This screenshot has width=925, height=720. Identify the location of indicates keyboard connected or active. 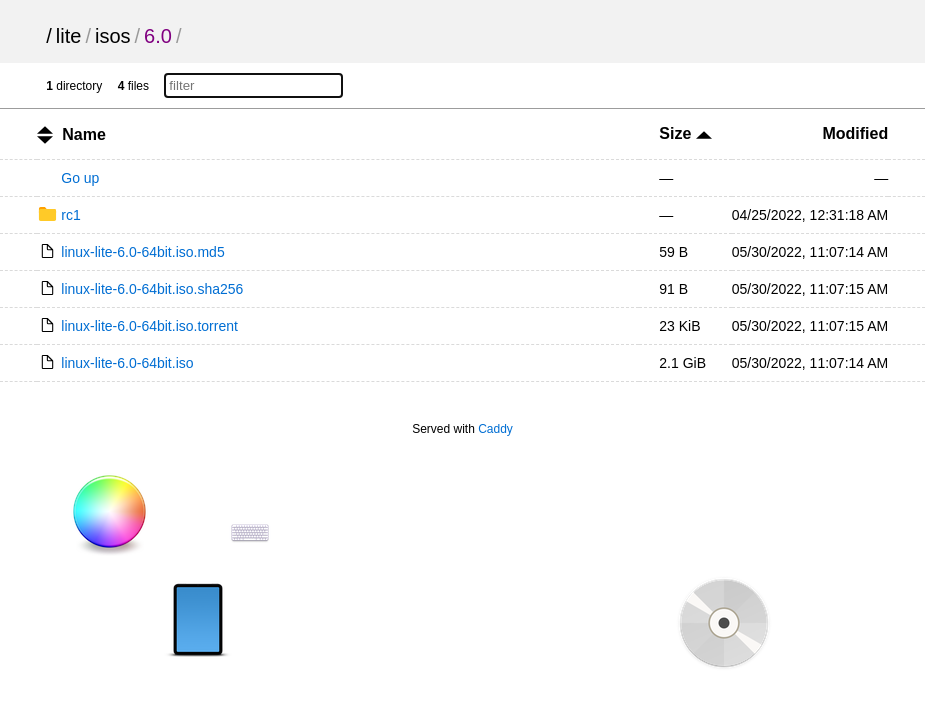
(250, 533).